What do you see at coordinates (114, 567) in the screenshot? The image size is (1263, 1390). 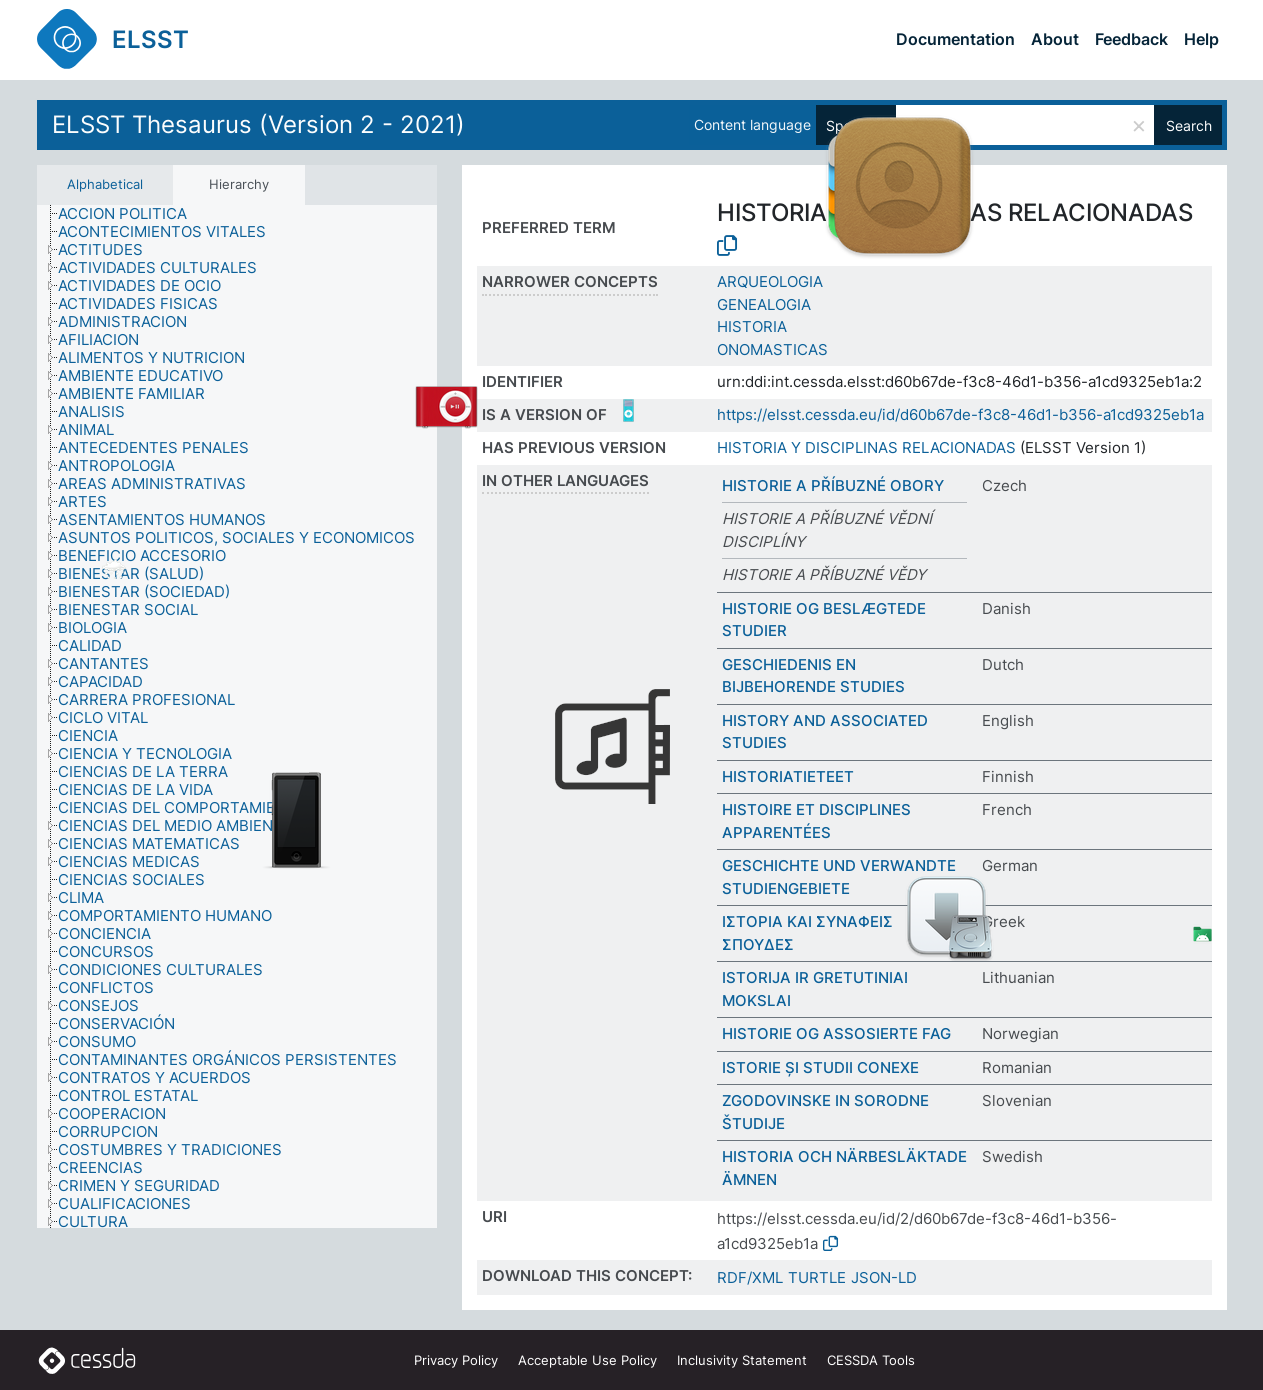 I see `indicates snowy weather conditions` at bounding box center [114, 567].